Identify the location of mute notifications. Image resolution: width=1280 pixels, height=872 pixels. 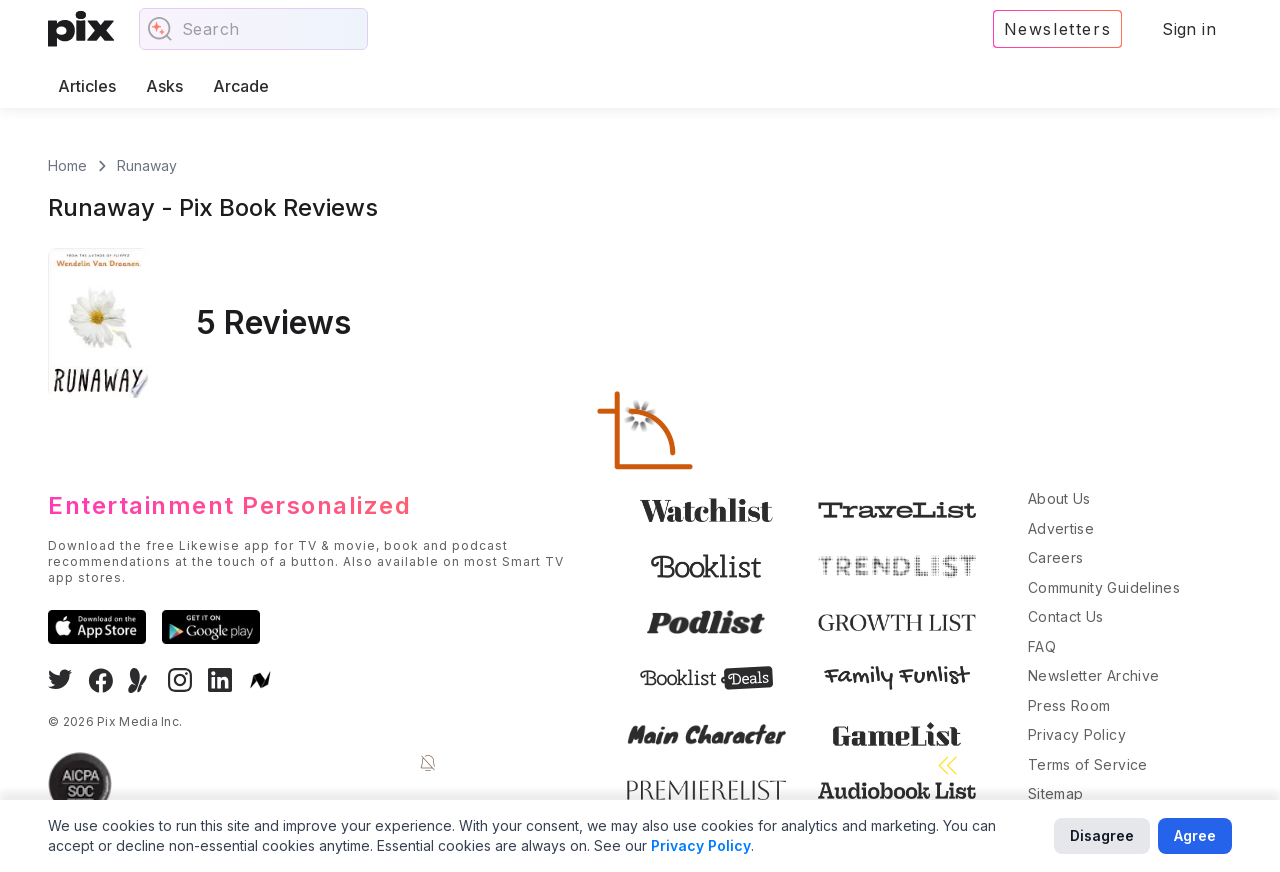
(428, 763).